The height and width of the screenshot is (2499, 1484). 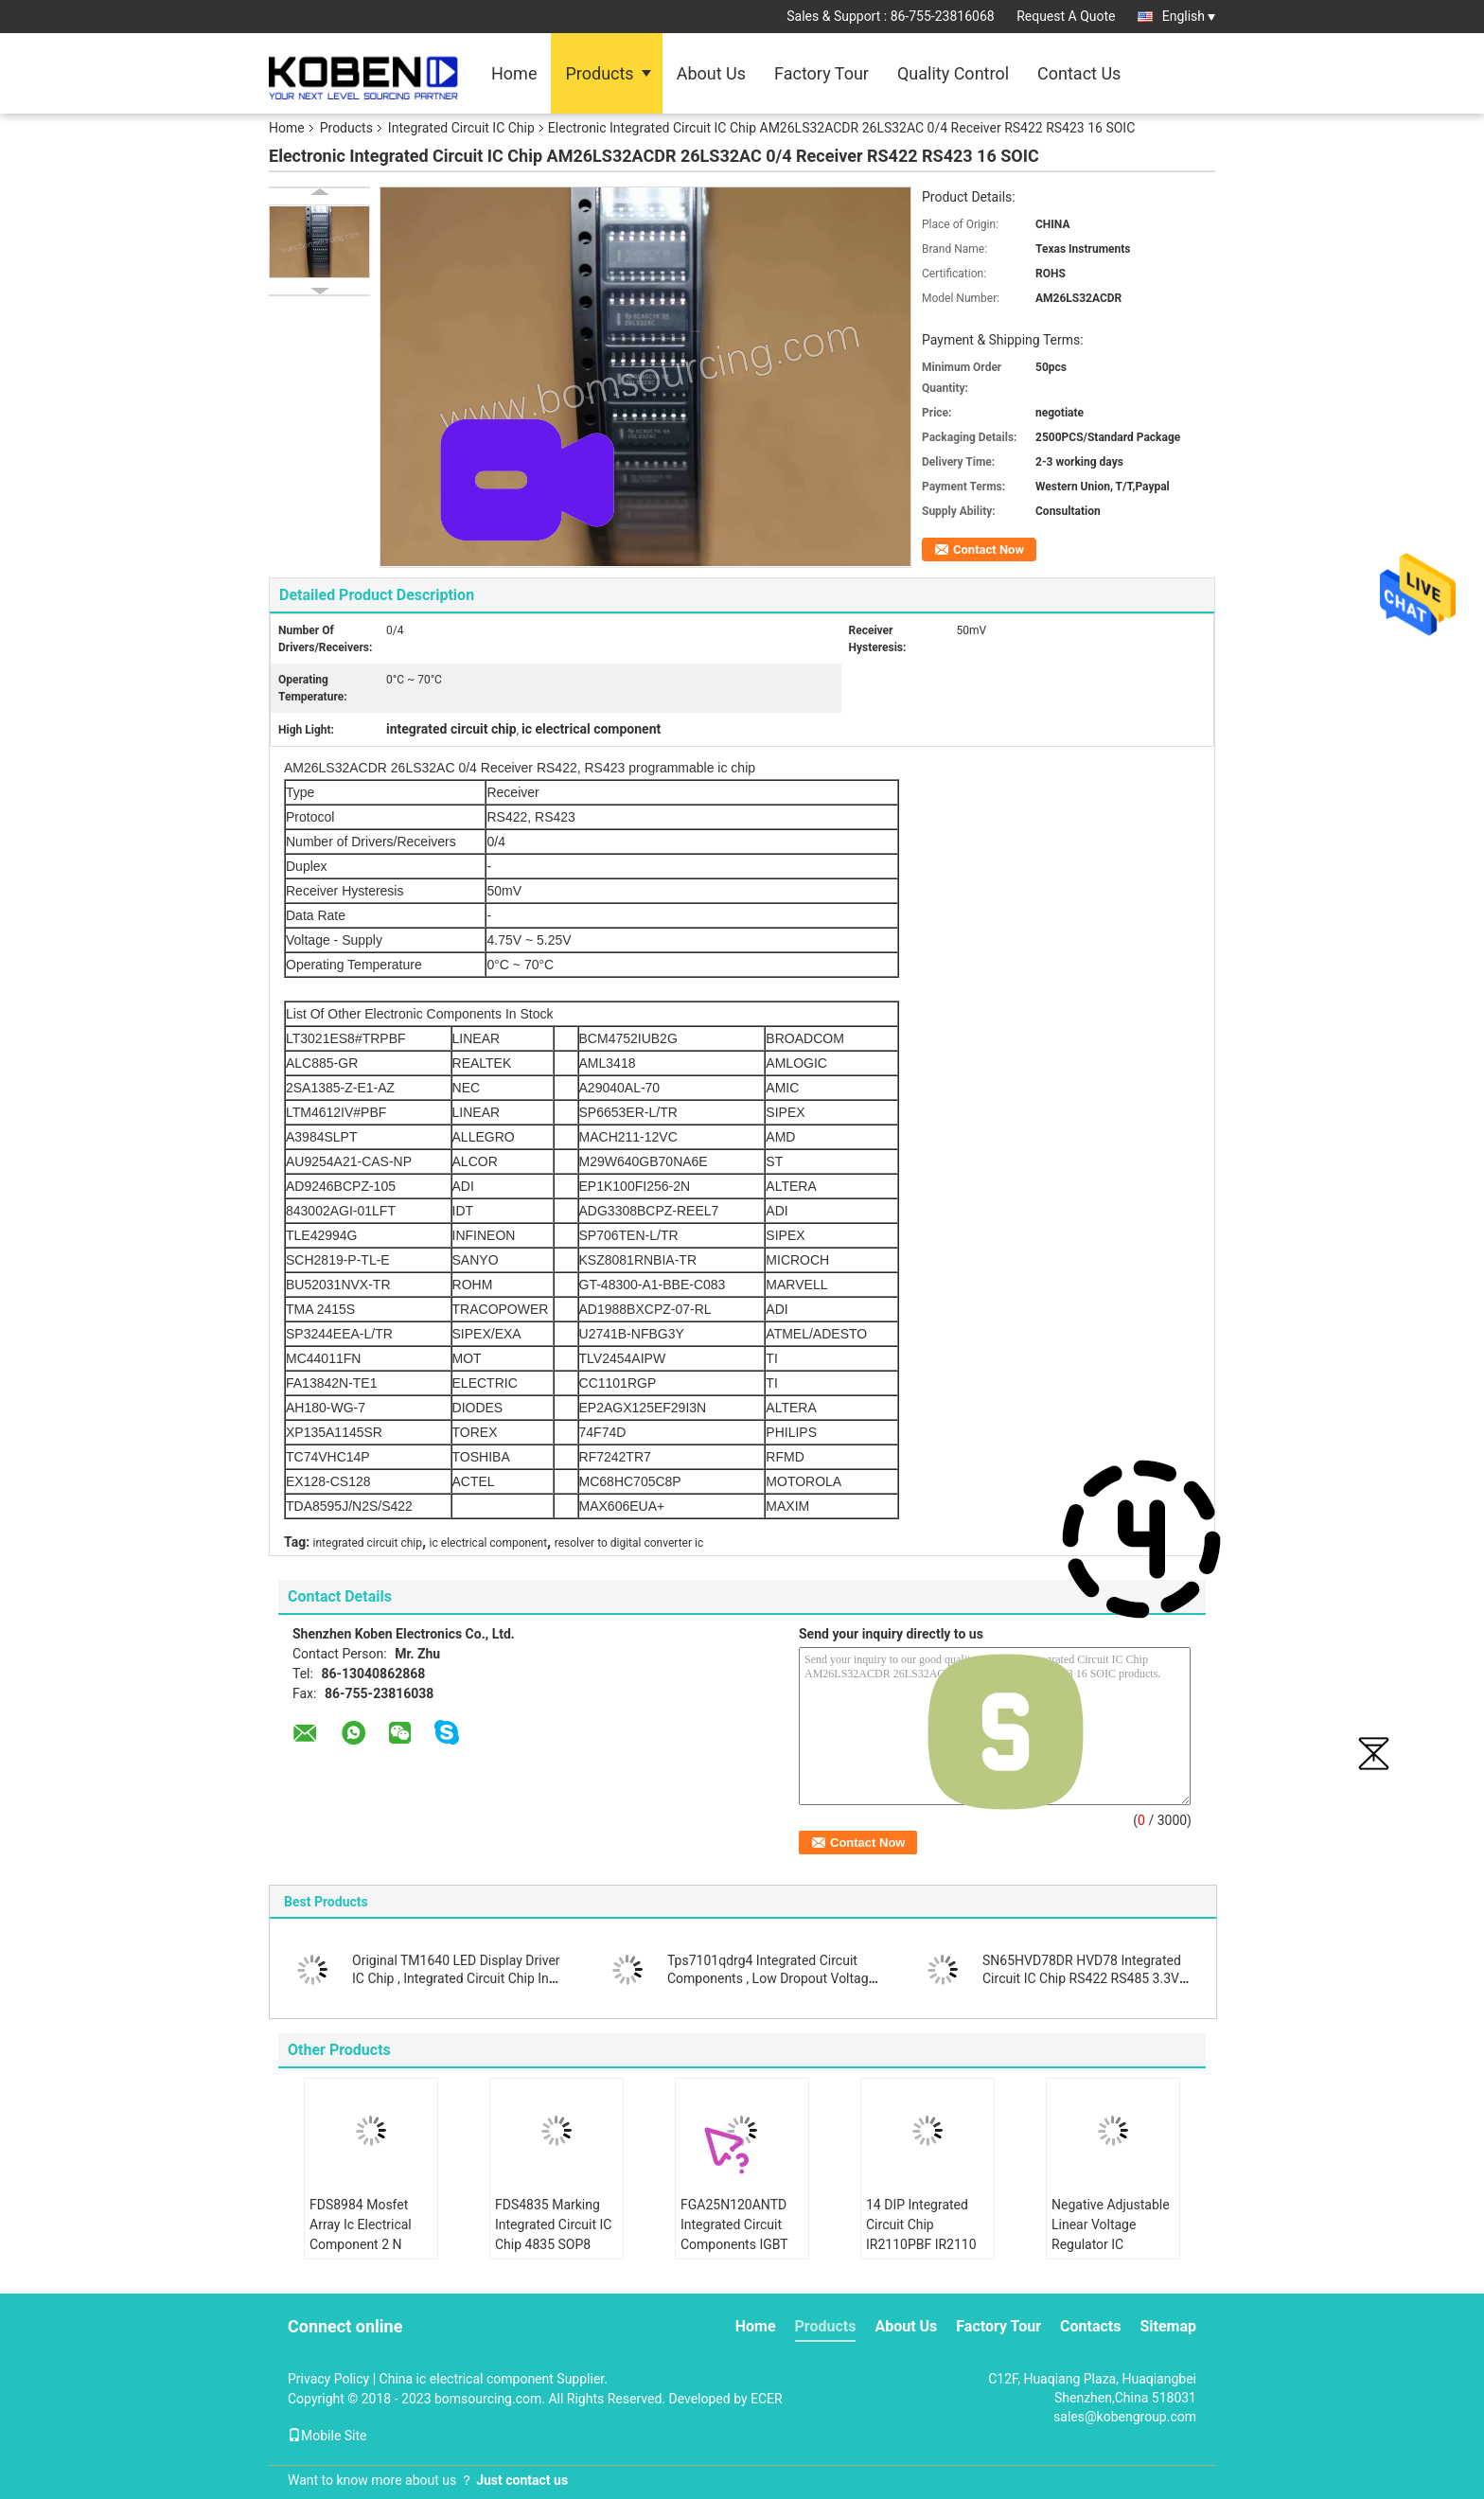 I want to click on step 4 in a multi-step process, so click(x=1141, y=1539).